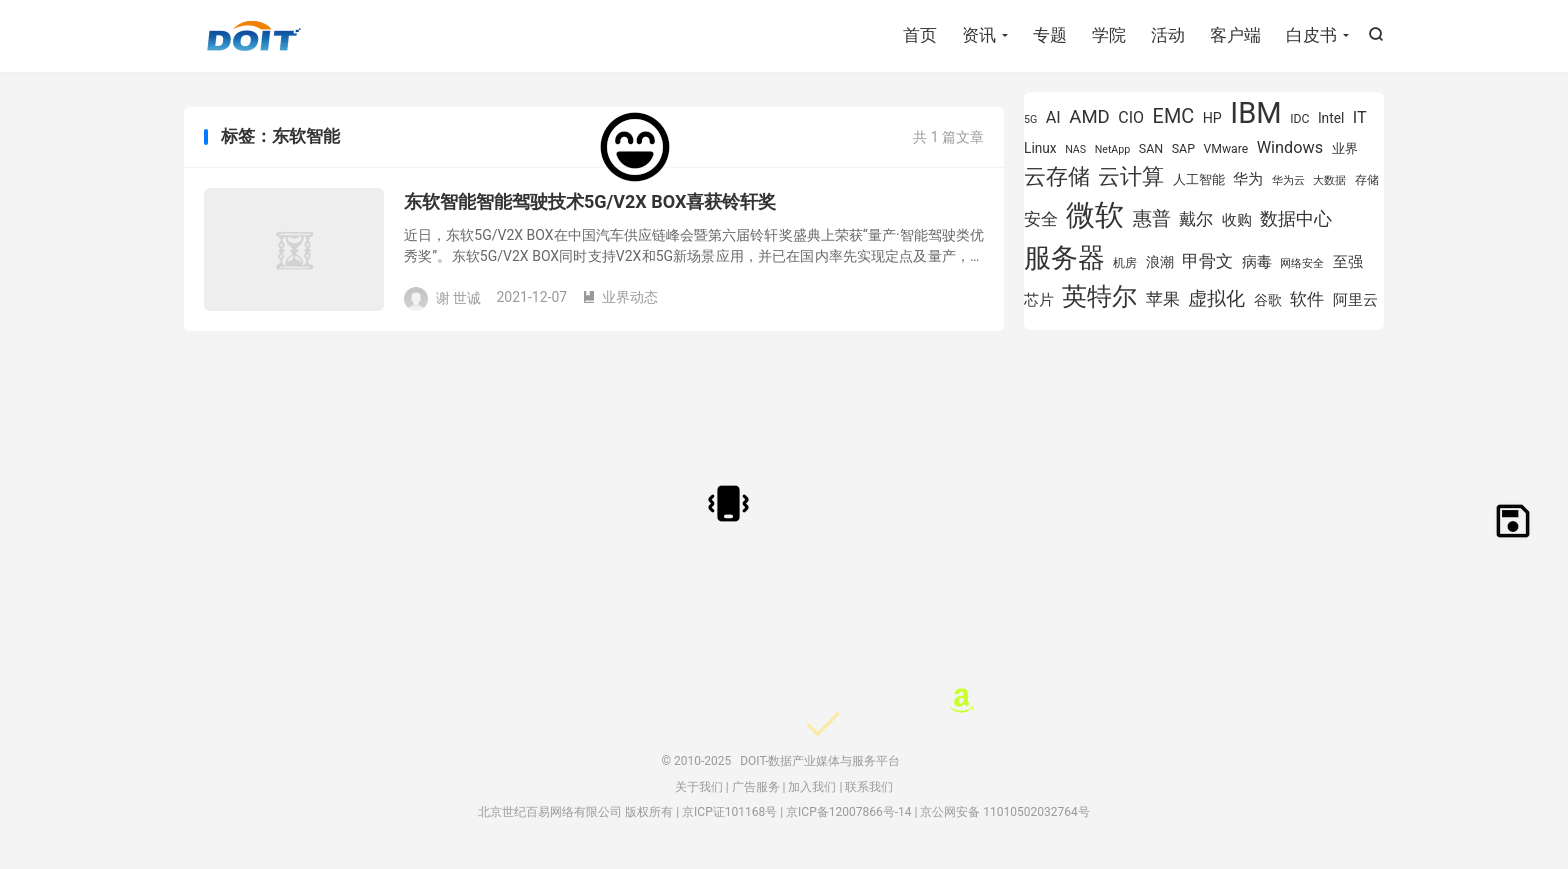  What do you see at coordinates (635, 147) in the screenshot?
I see `react with a laughing emoji` at bounding box center [635, 147].